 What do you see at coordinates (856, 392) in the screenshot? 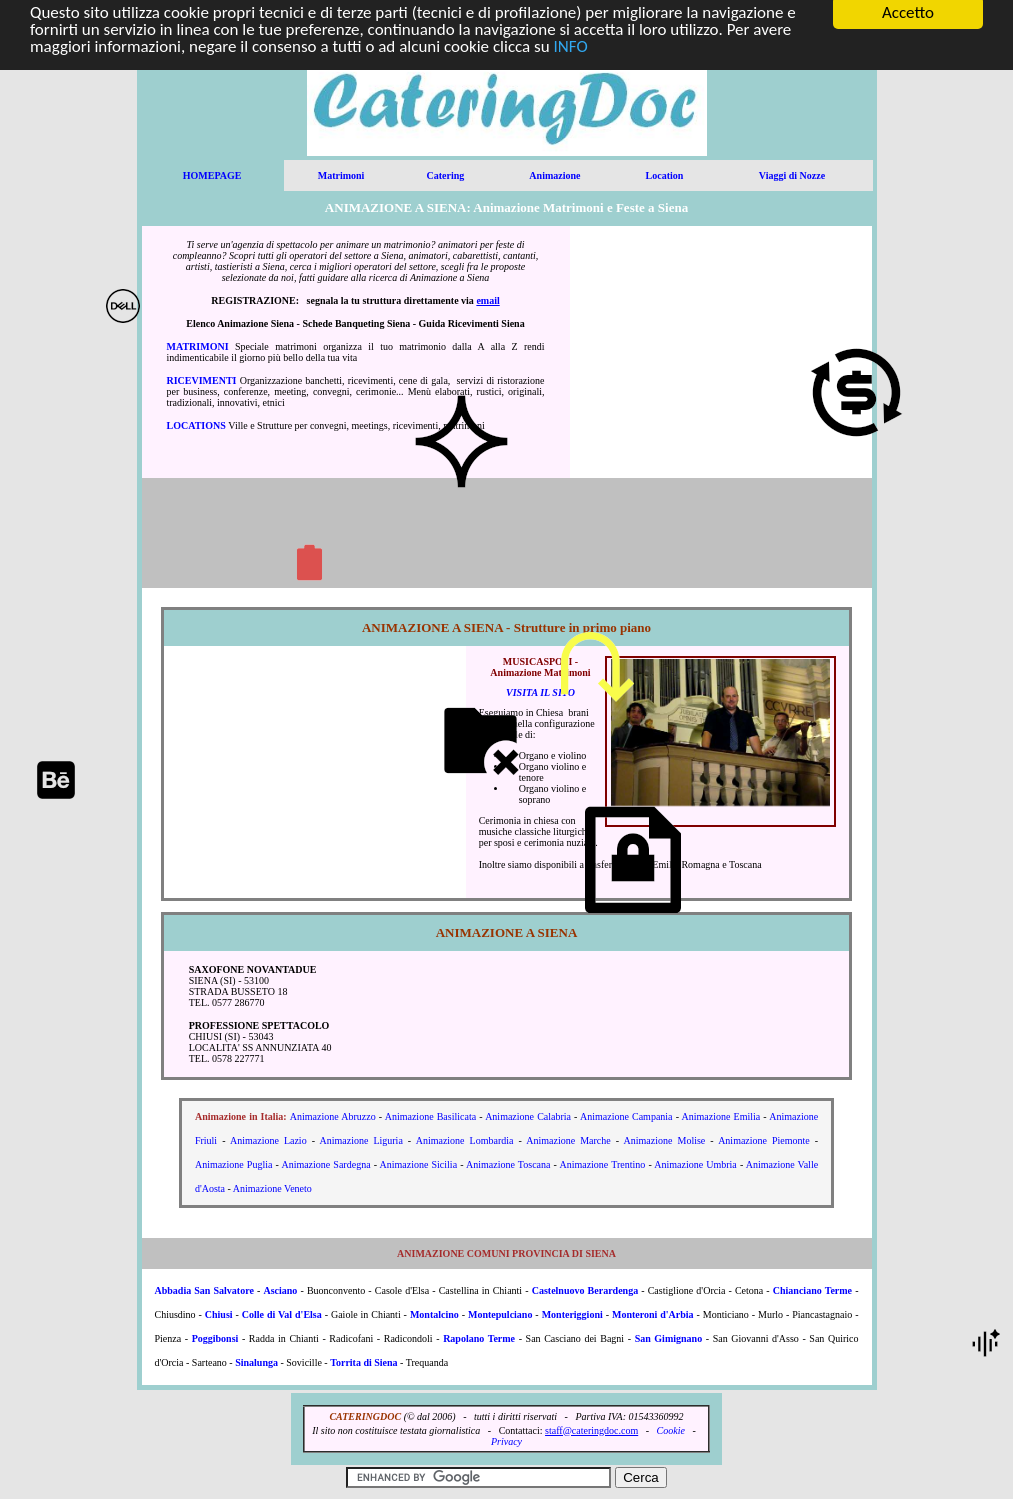
I see `currency exchange or conversion` at bounding box center [856, 392].